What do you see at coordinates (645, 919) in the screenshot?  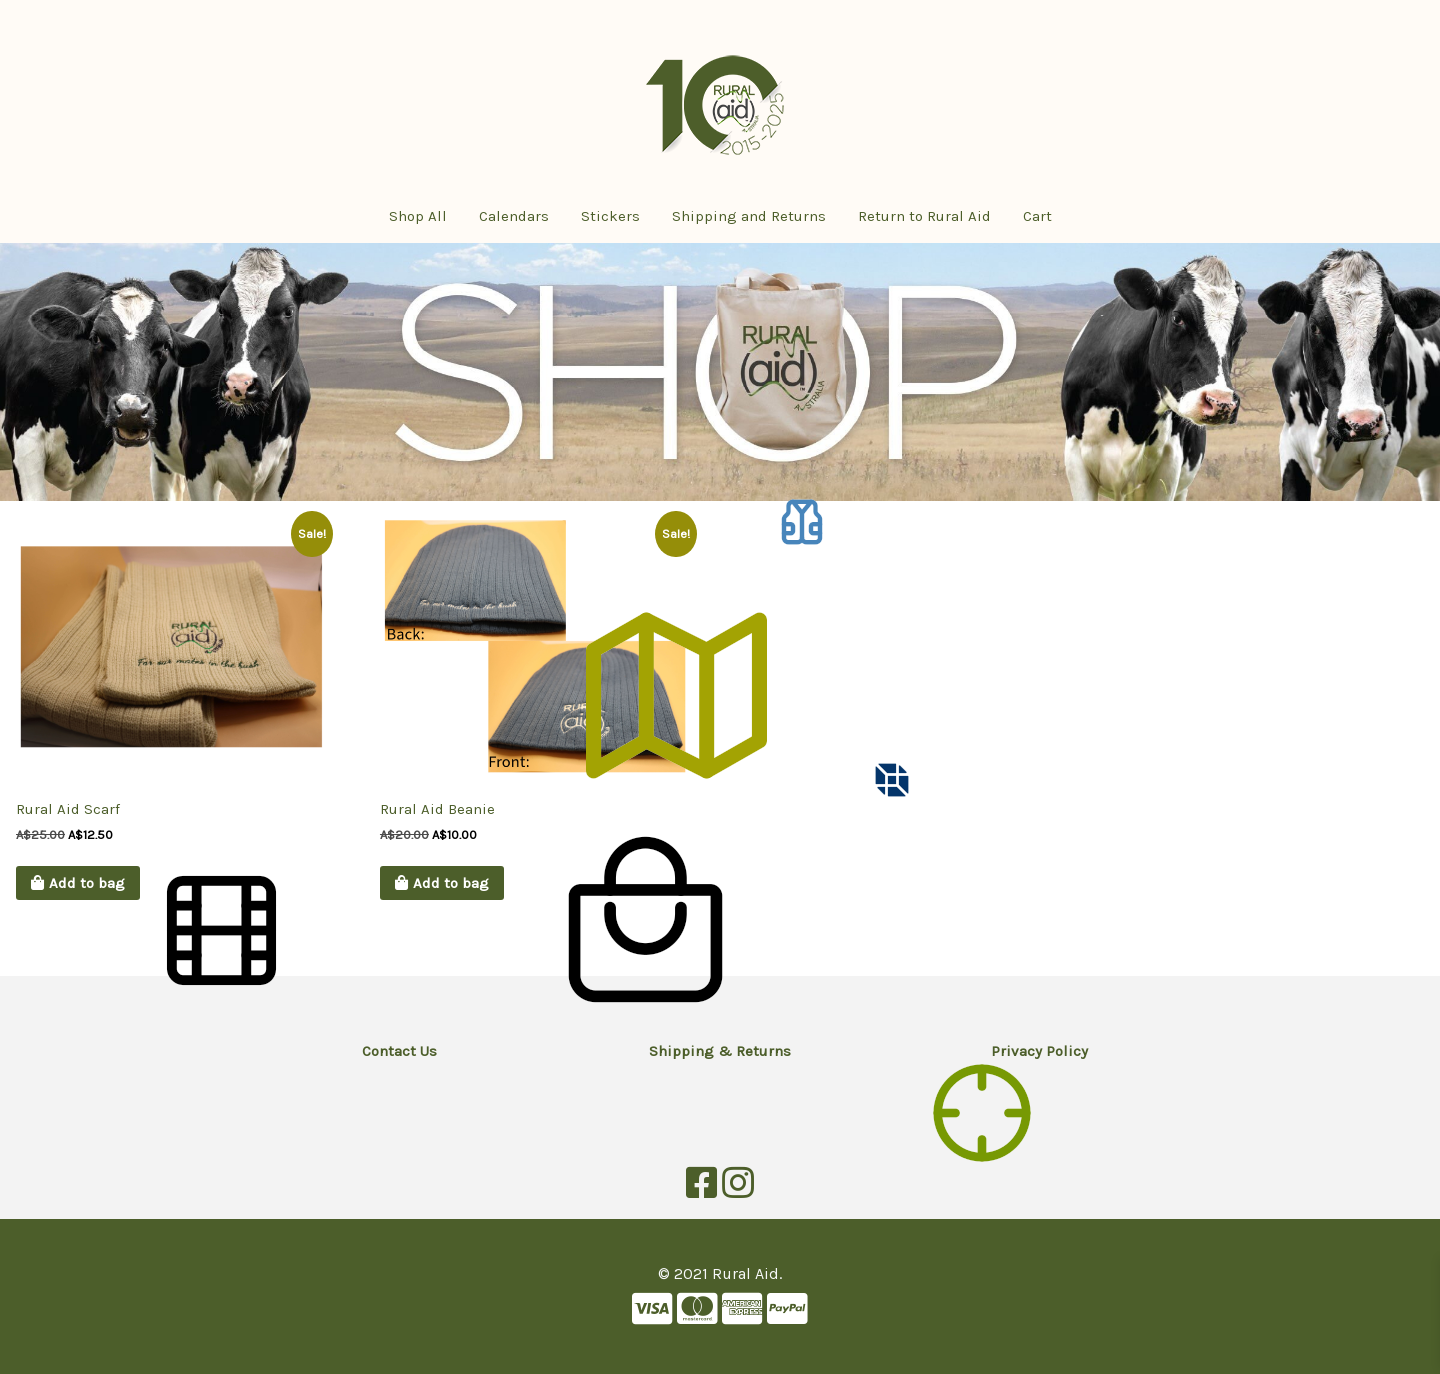 I see `view your shopping bag` at bounding box center [645, 919].